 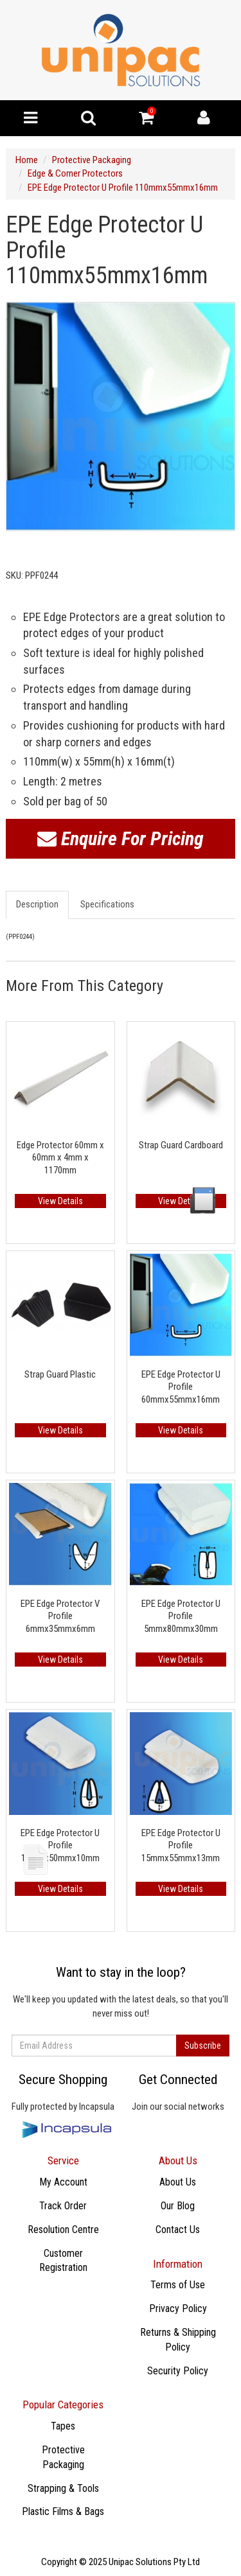 What do you see at coordinates (35, 1859) in the screenshot?
I see `a wine configuration or initialization file` at bounding box center [35, 1859].